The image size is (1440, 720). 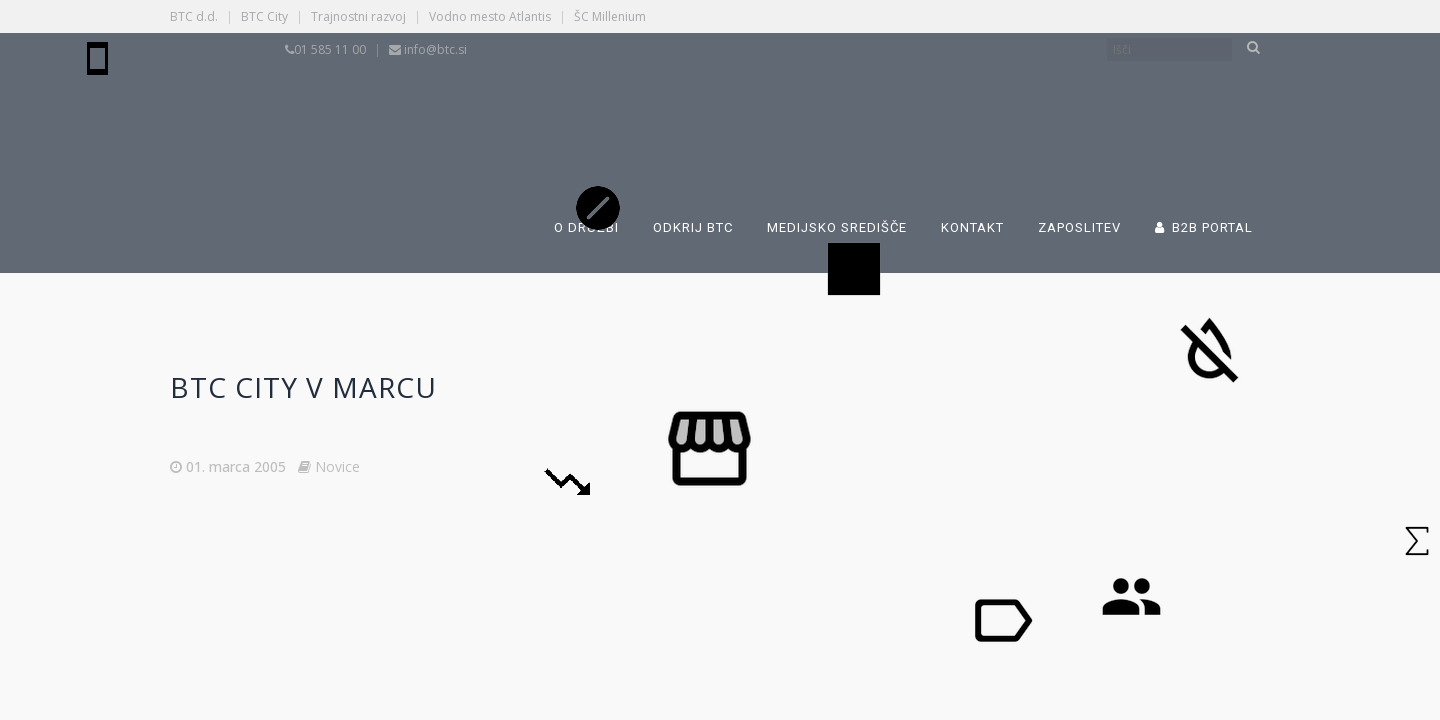 What do you see at coordinates (1002, 620) in the screenshot?
I see `add a label or tag to an item` at bounding box center [1002, 620].